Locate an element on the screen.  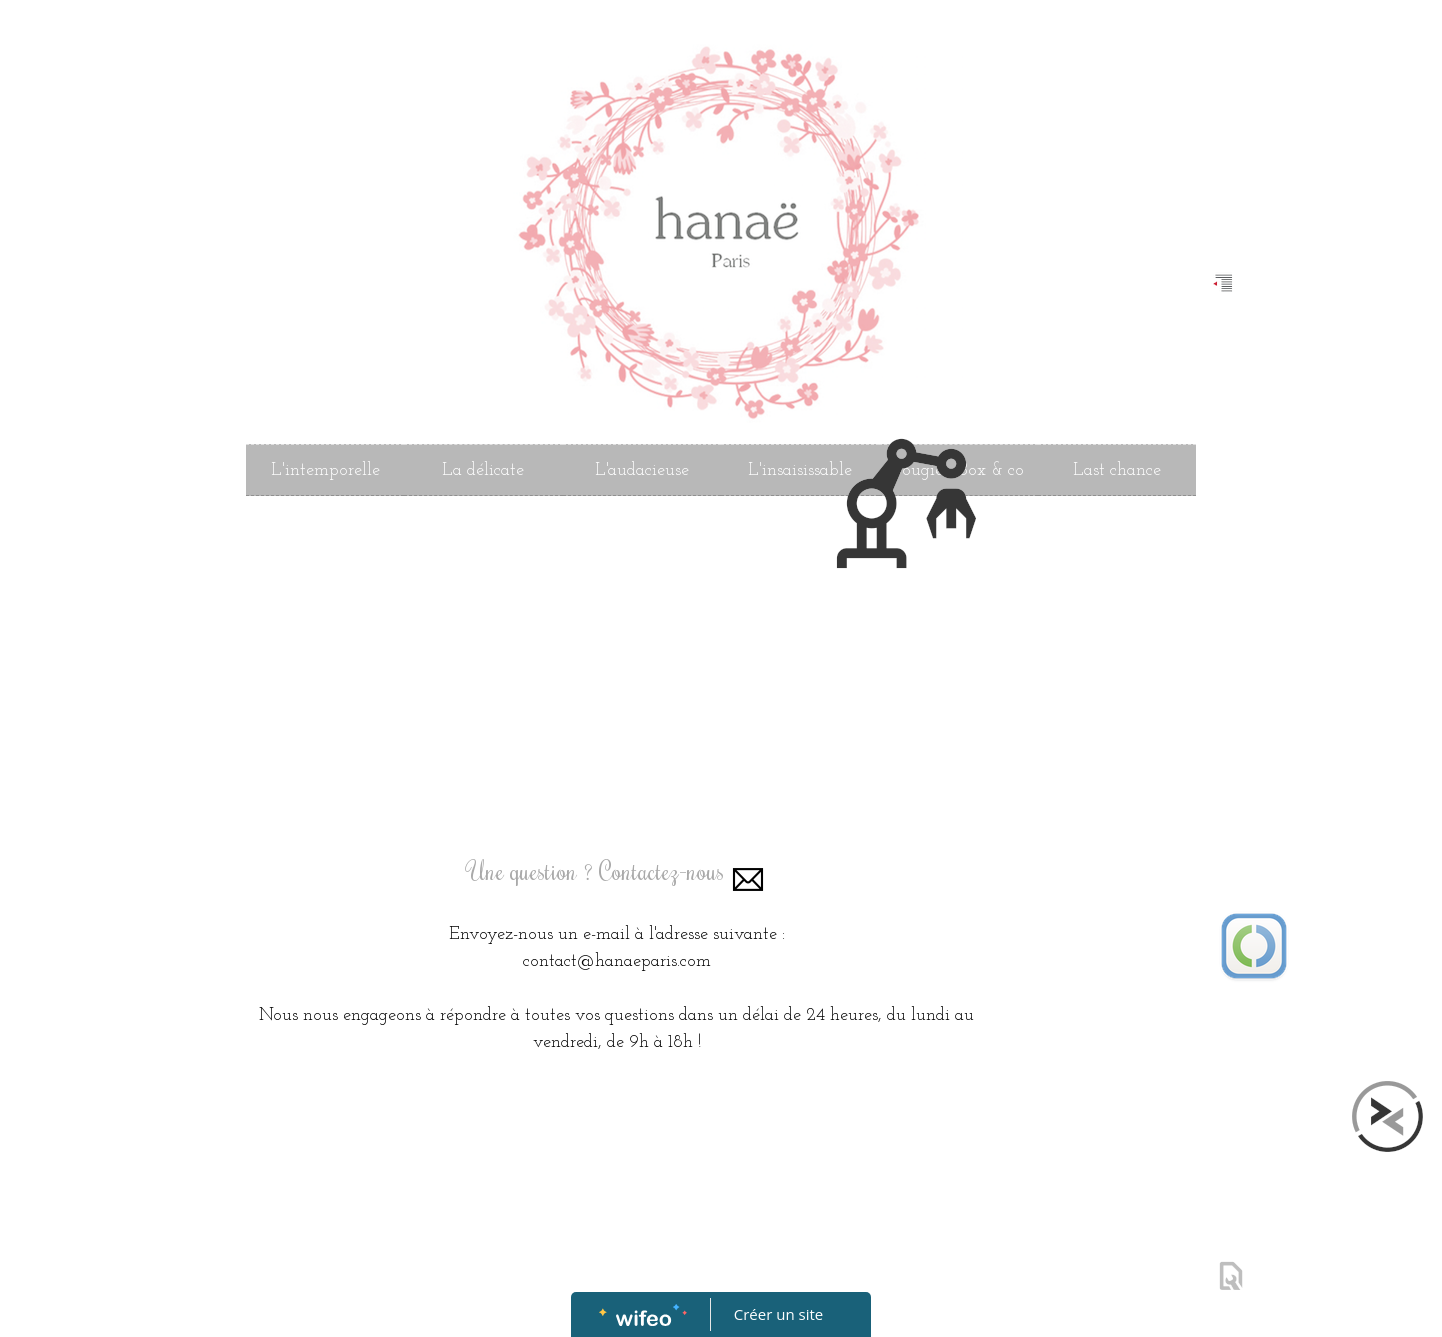
open GNOME Builder IDE is located at coordinates (906, 498).